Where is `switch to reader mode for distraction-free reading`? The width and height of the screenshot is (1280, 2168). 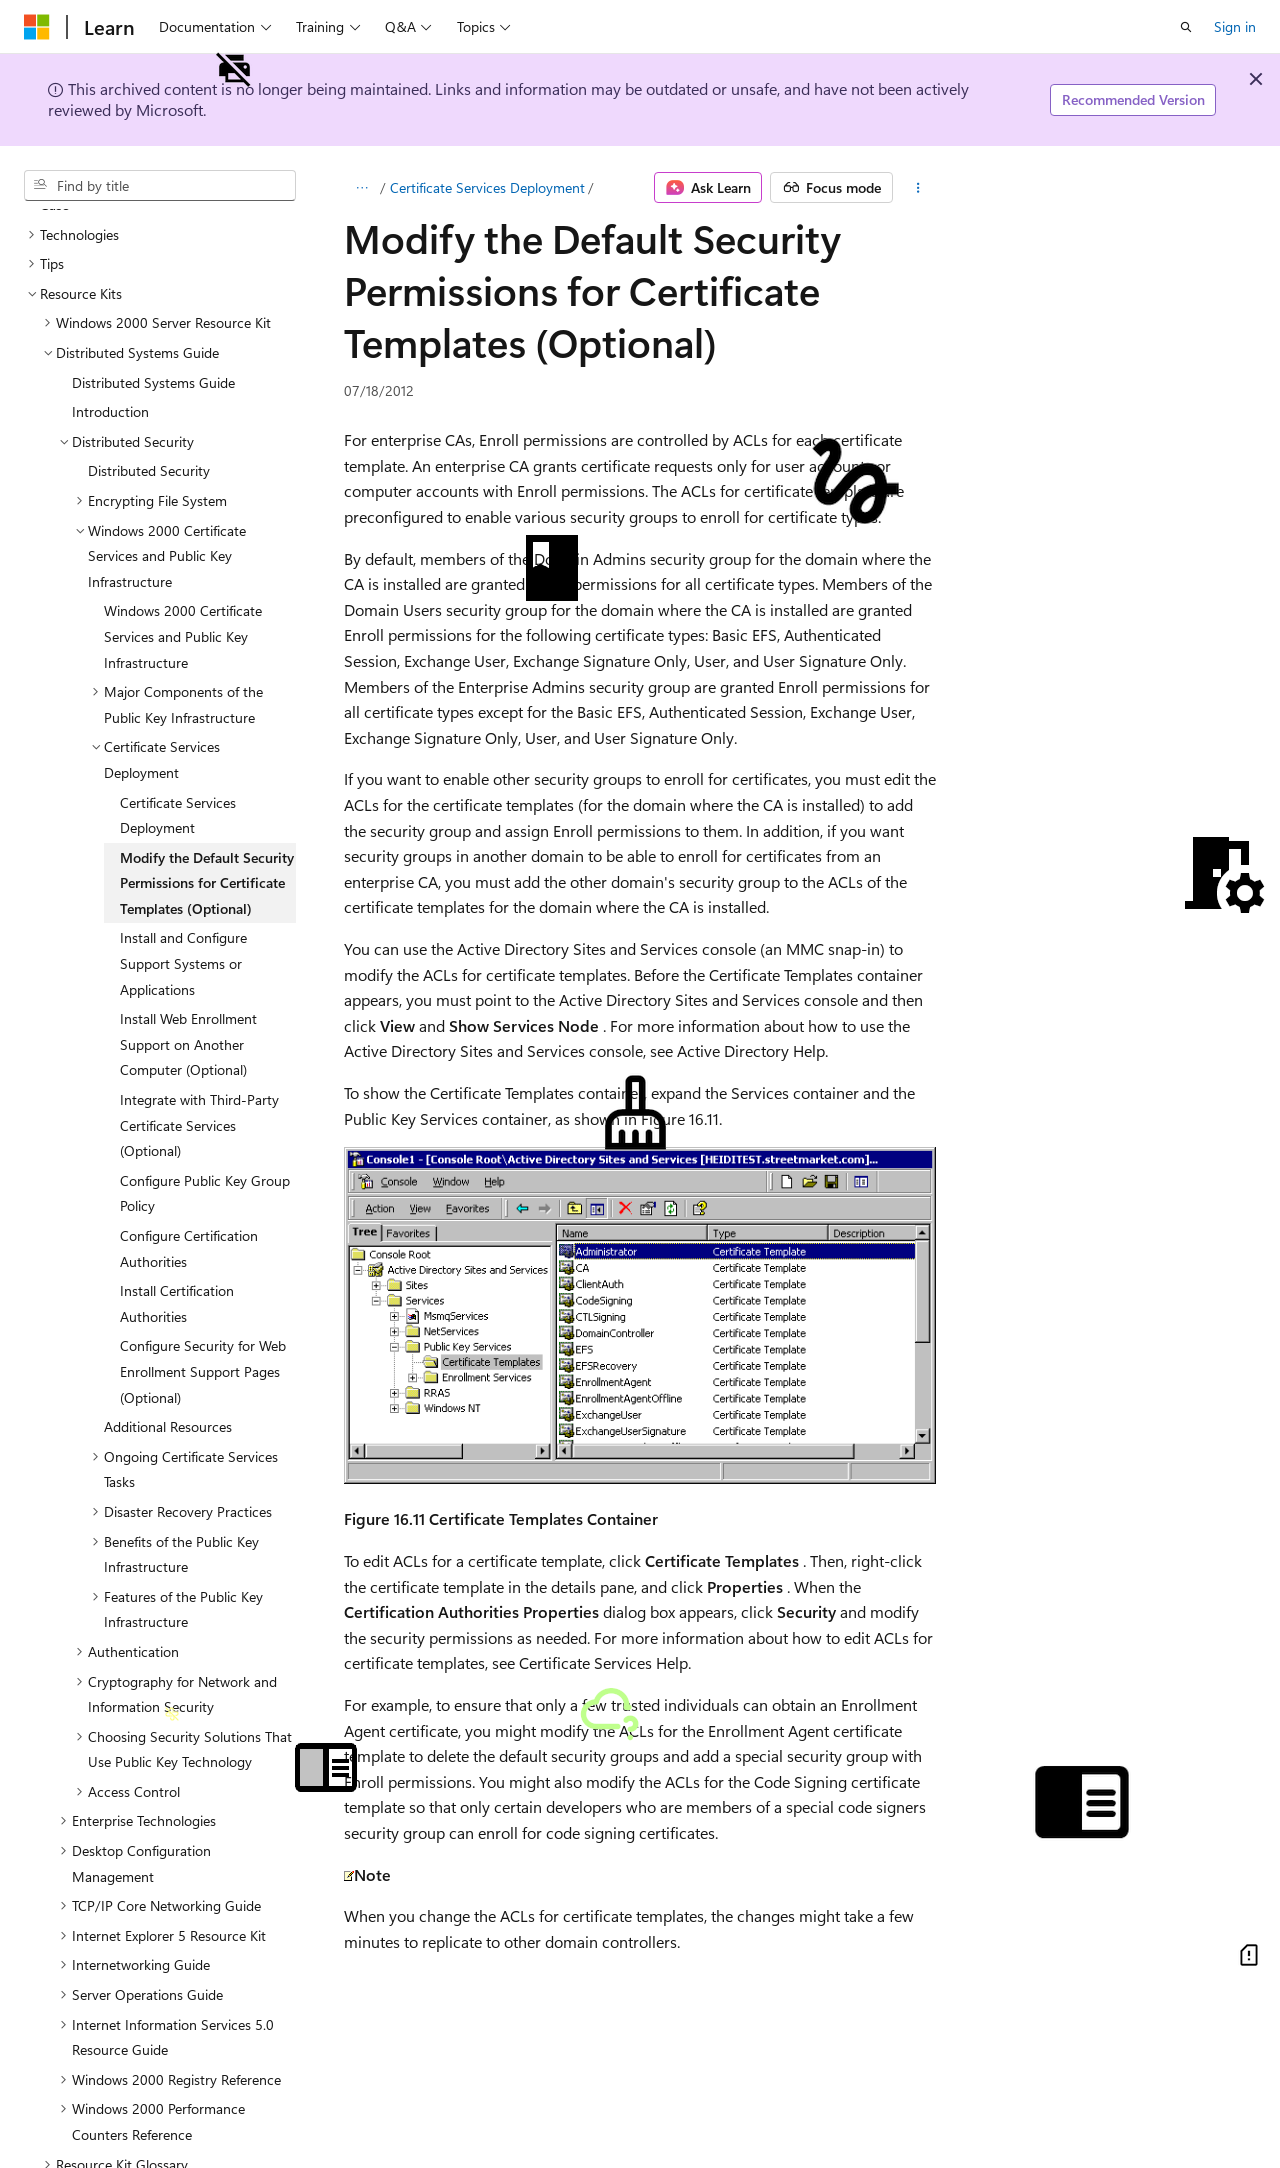
switch to reader mode for distraction-free reading is located at coordinates (326, 1766).